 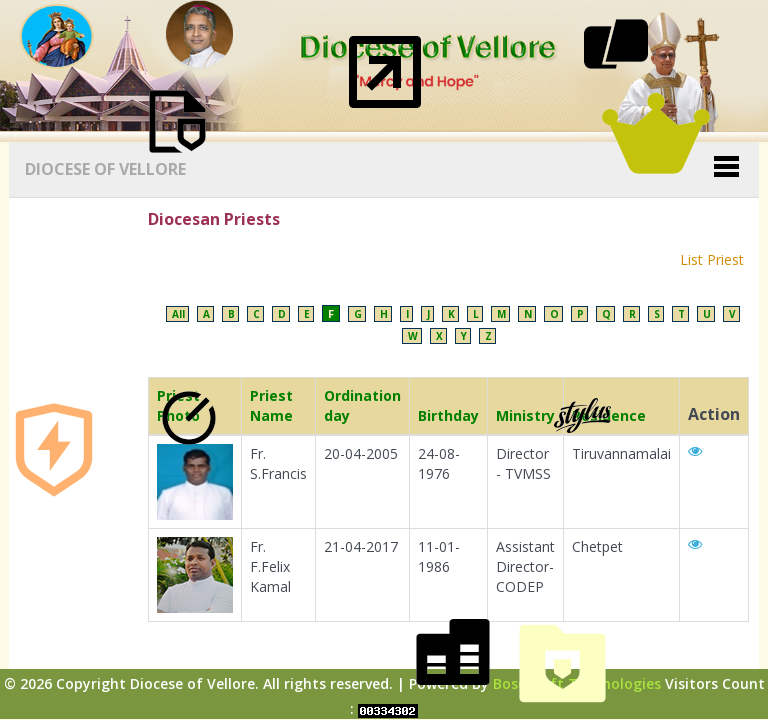 I want to click on open the warp terminal application, so click(x=616, y=44).